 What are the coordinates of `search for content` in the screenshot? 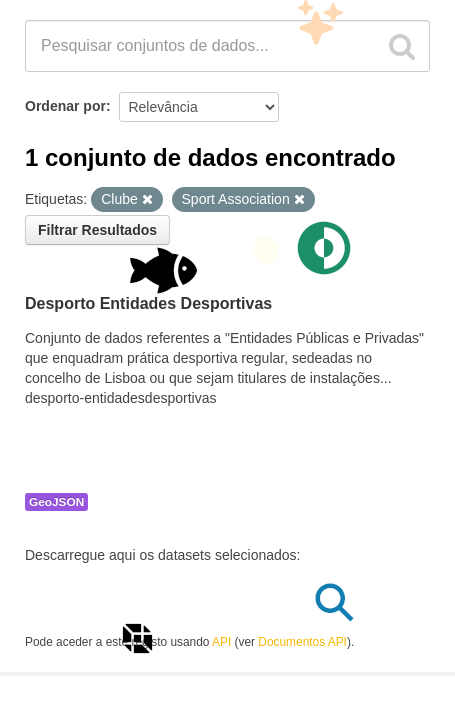 It's located at (334, 602).